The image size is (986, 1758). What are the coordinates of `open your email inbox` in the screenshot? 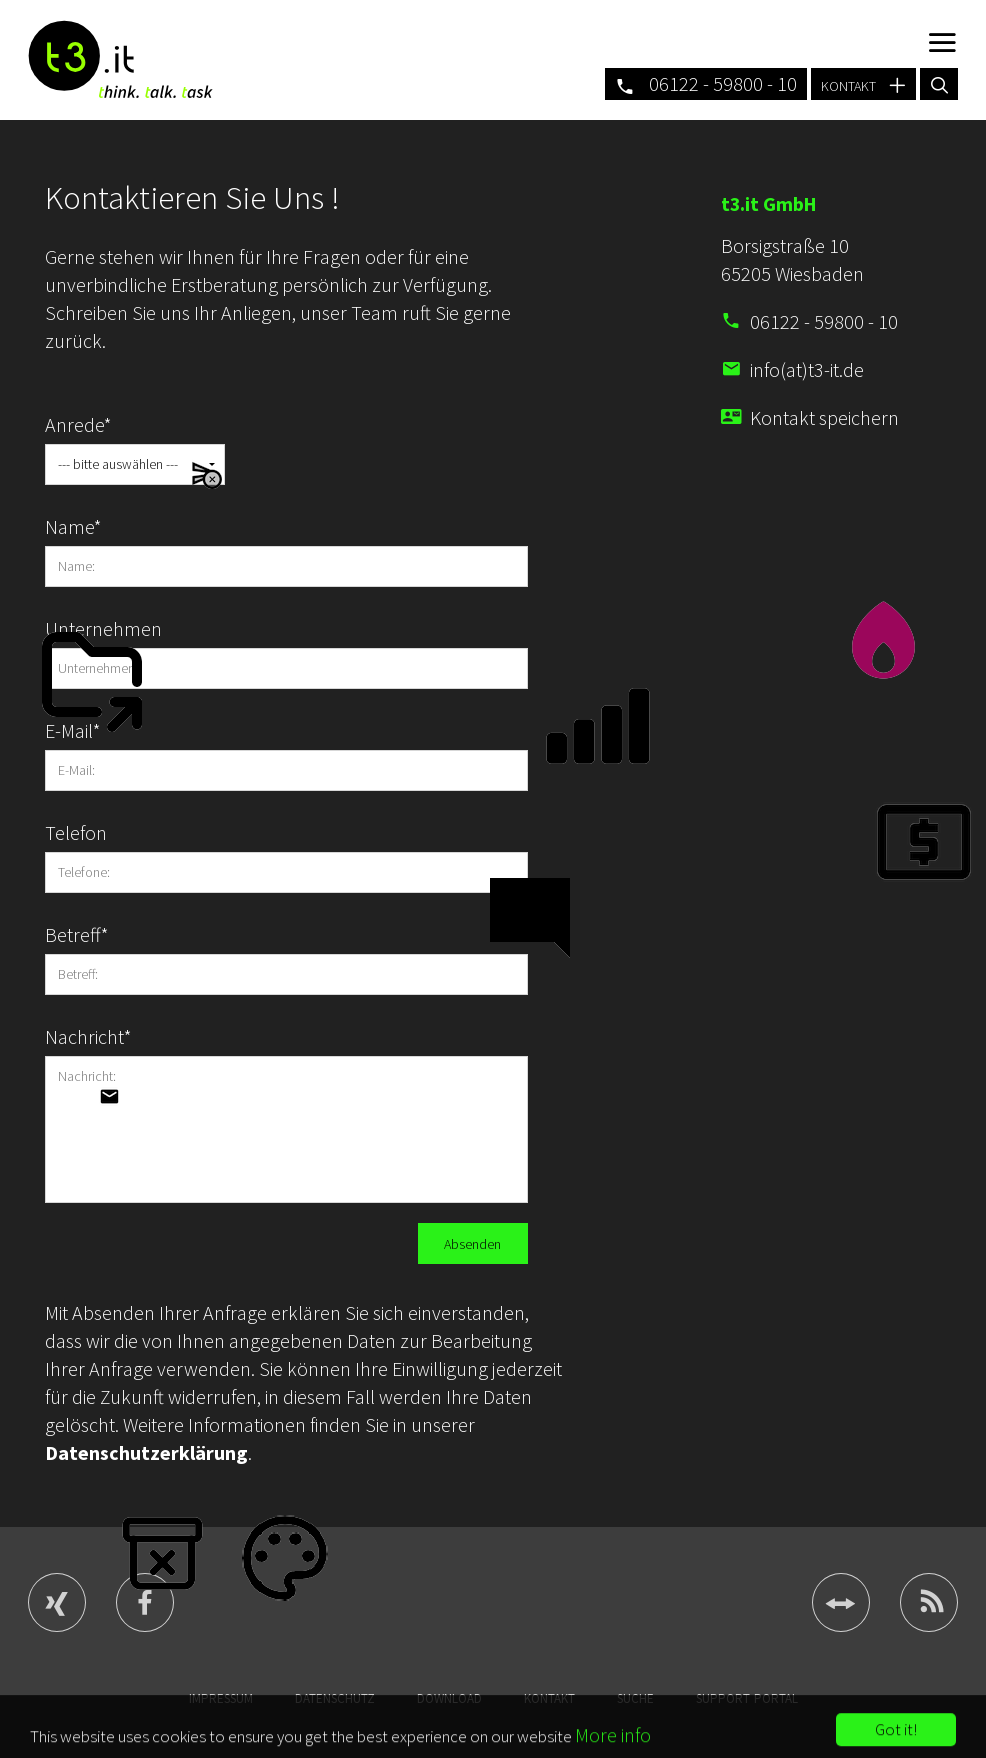 It's located at (109, 1096).